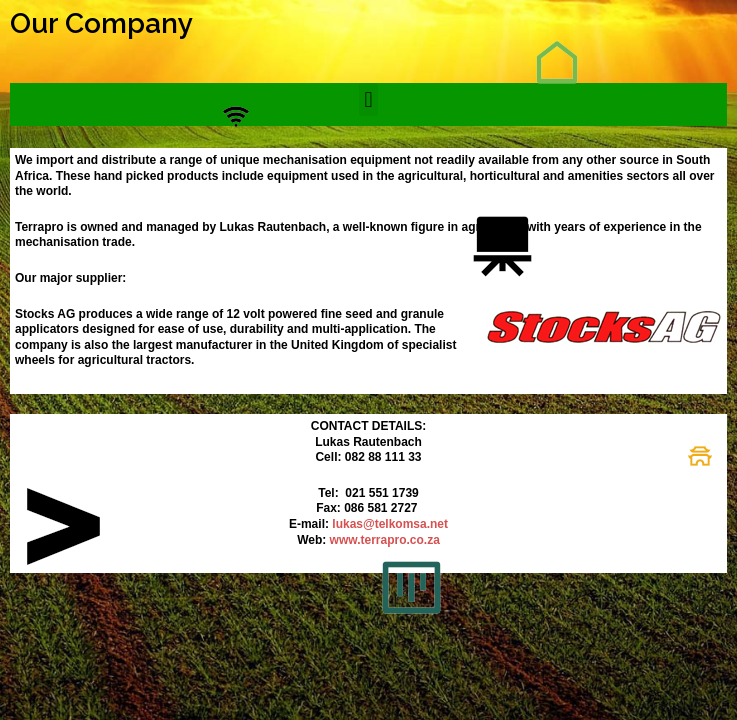 The image size is (737, 720). What do you see at coordinates (411, 587) in the screenshot?
I see `switch to kanban board view` at bounding box center [411, 587].